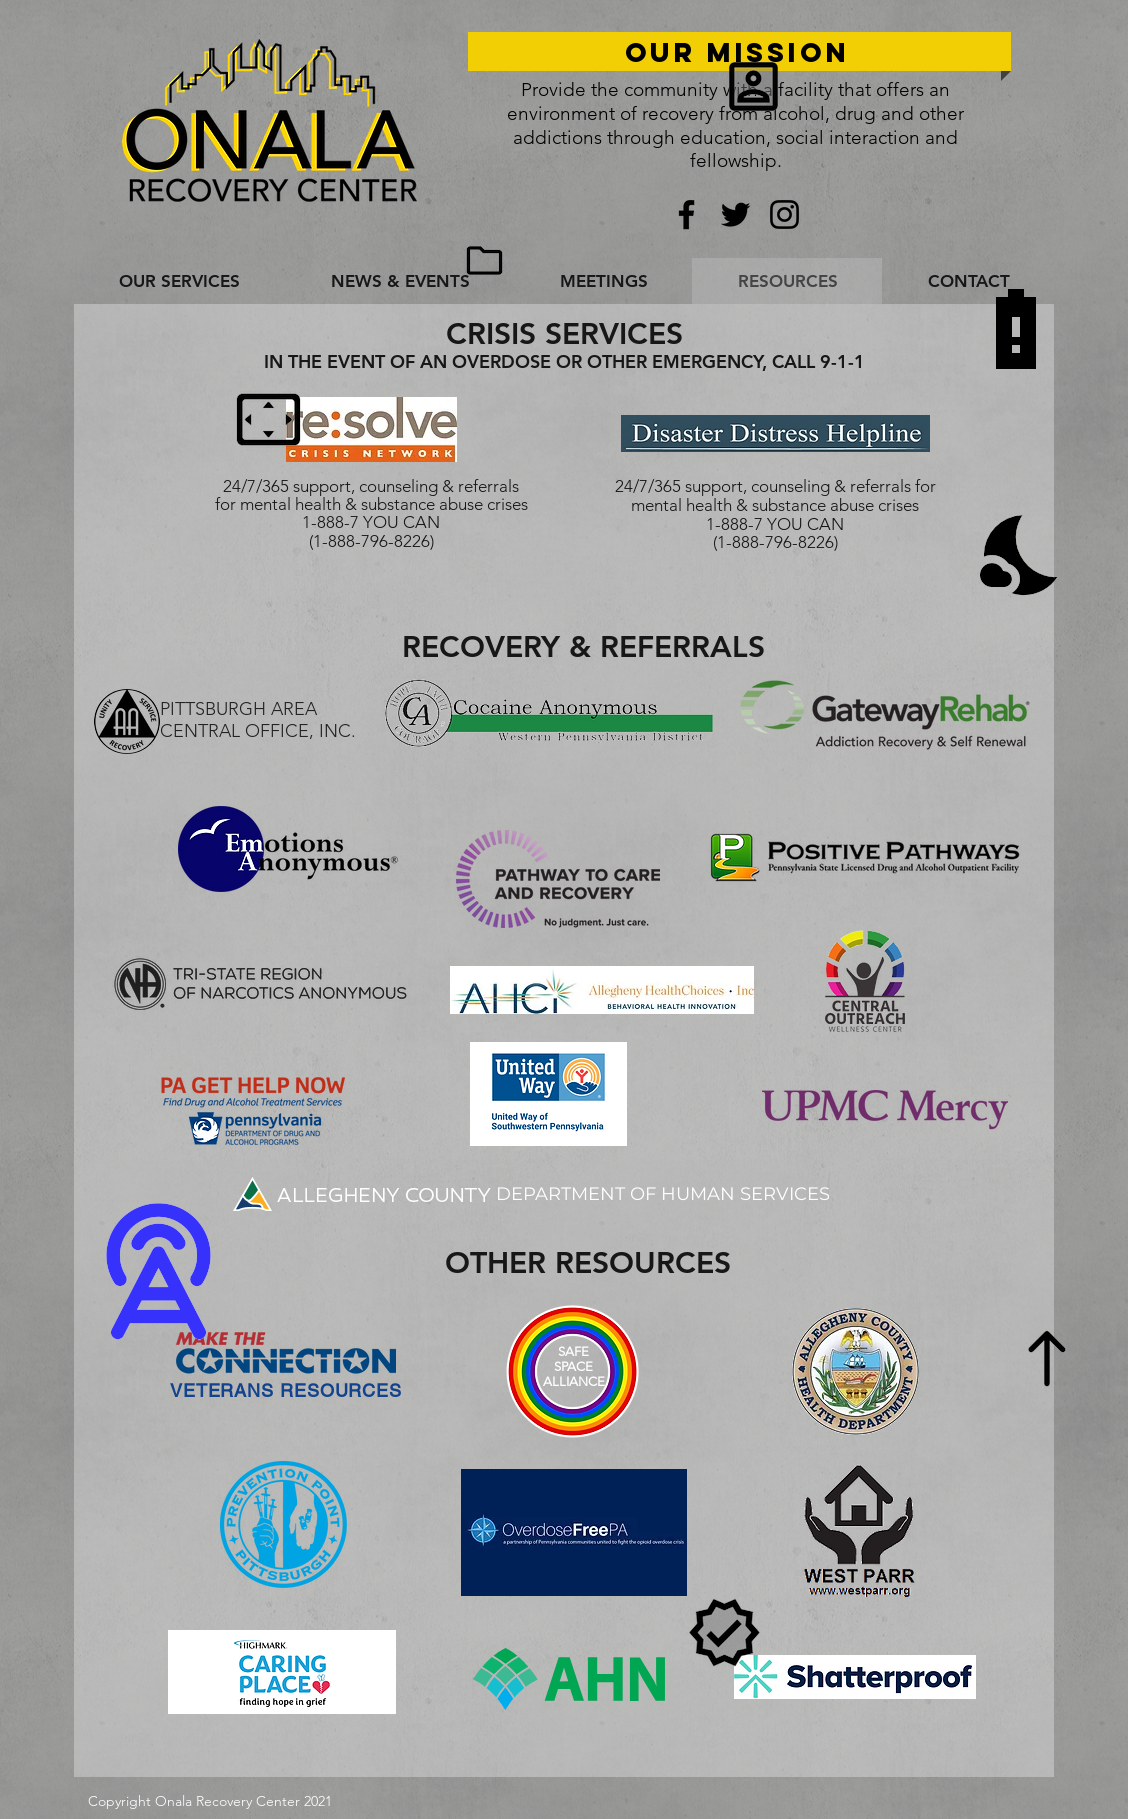 The width and height of the screenshot is (1128, 1819). Describe the element at coordinates (724, 1632) in the screenshot. I see `indicates a verified account or profile` at that location.